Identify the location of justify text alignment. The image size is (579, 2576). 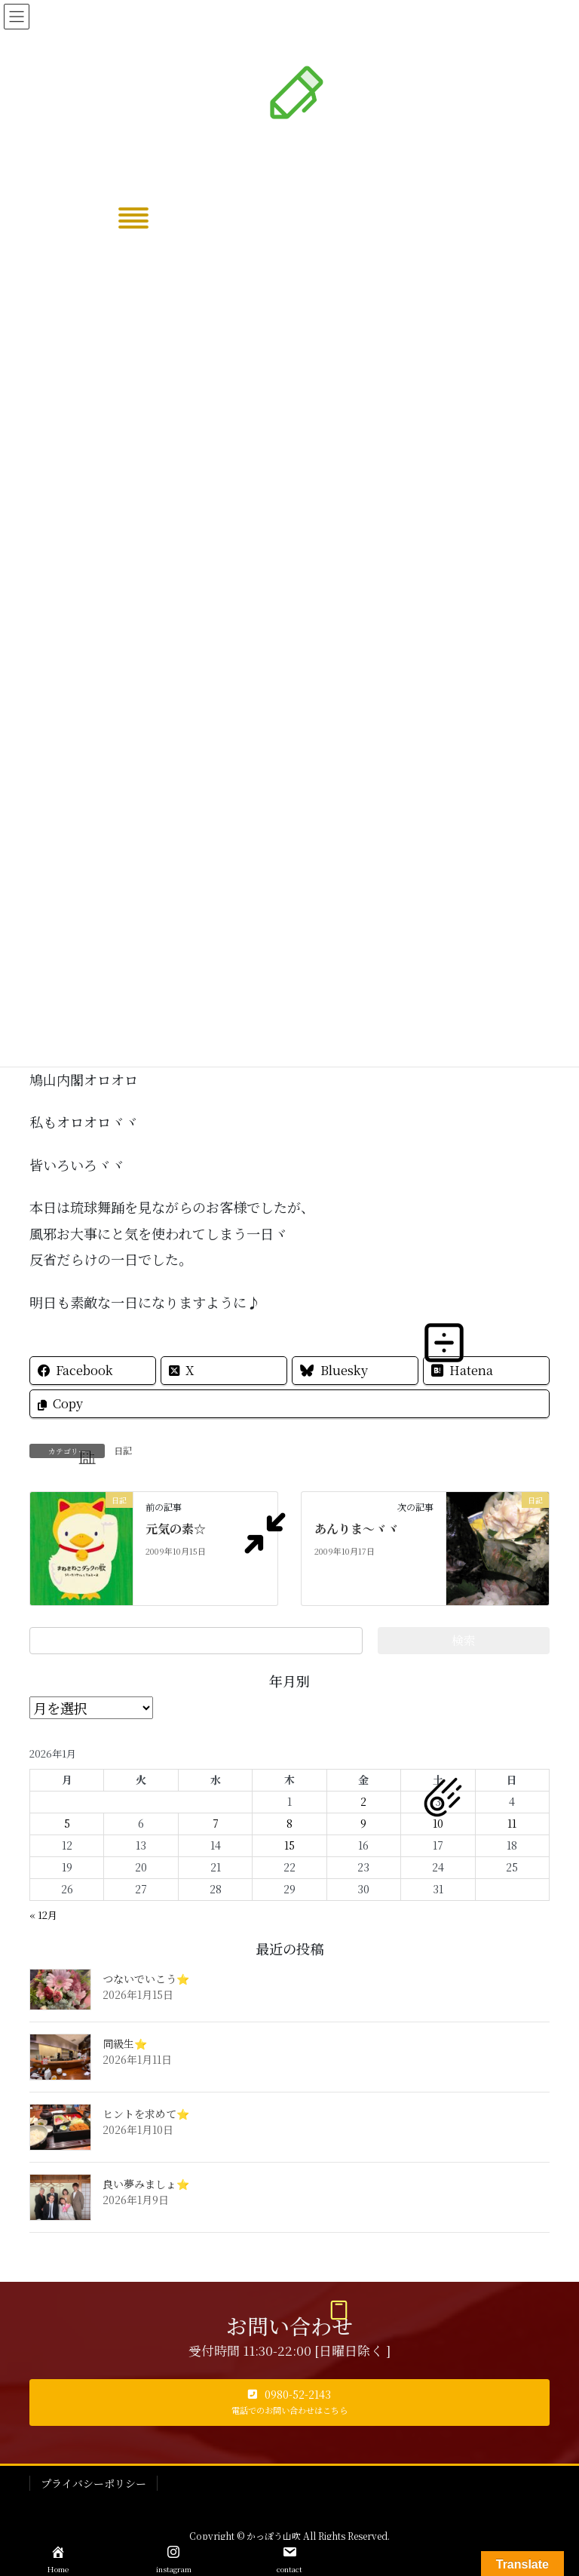
(133, 218).